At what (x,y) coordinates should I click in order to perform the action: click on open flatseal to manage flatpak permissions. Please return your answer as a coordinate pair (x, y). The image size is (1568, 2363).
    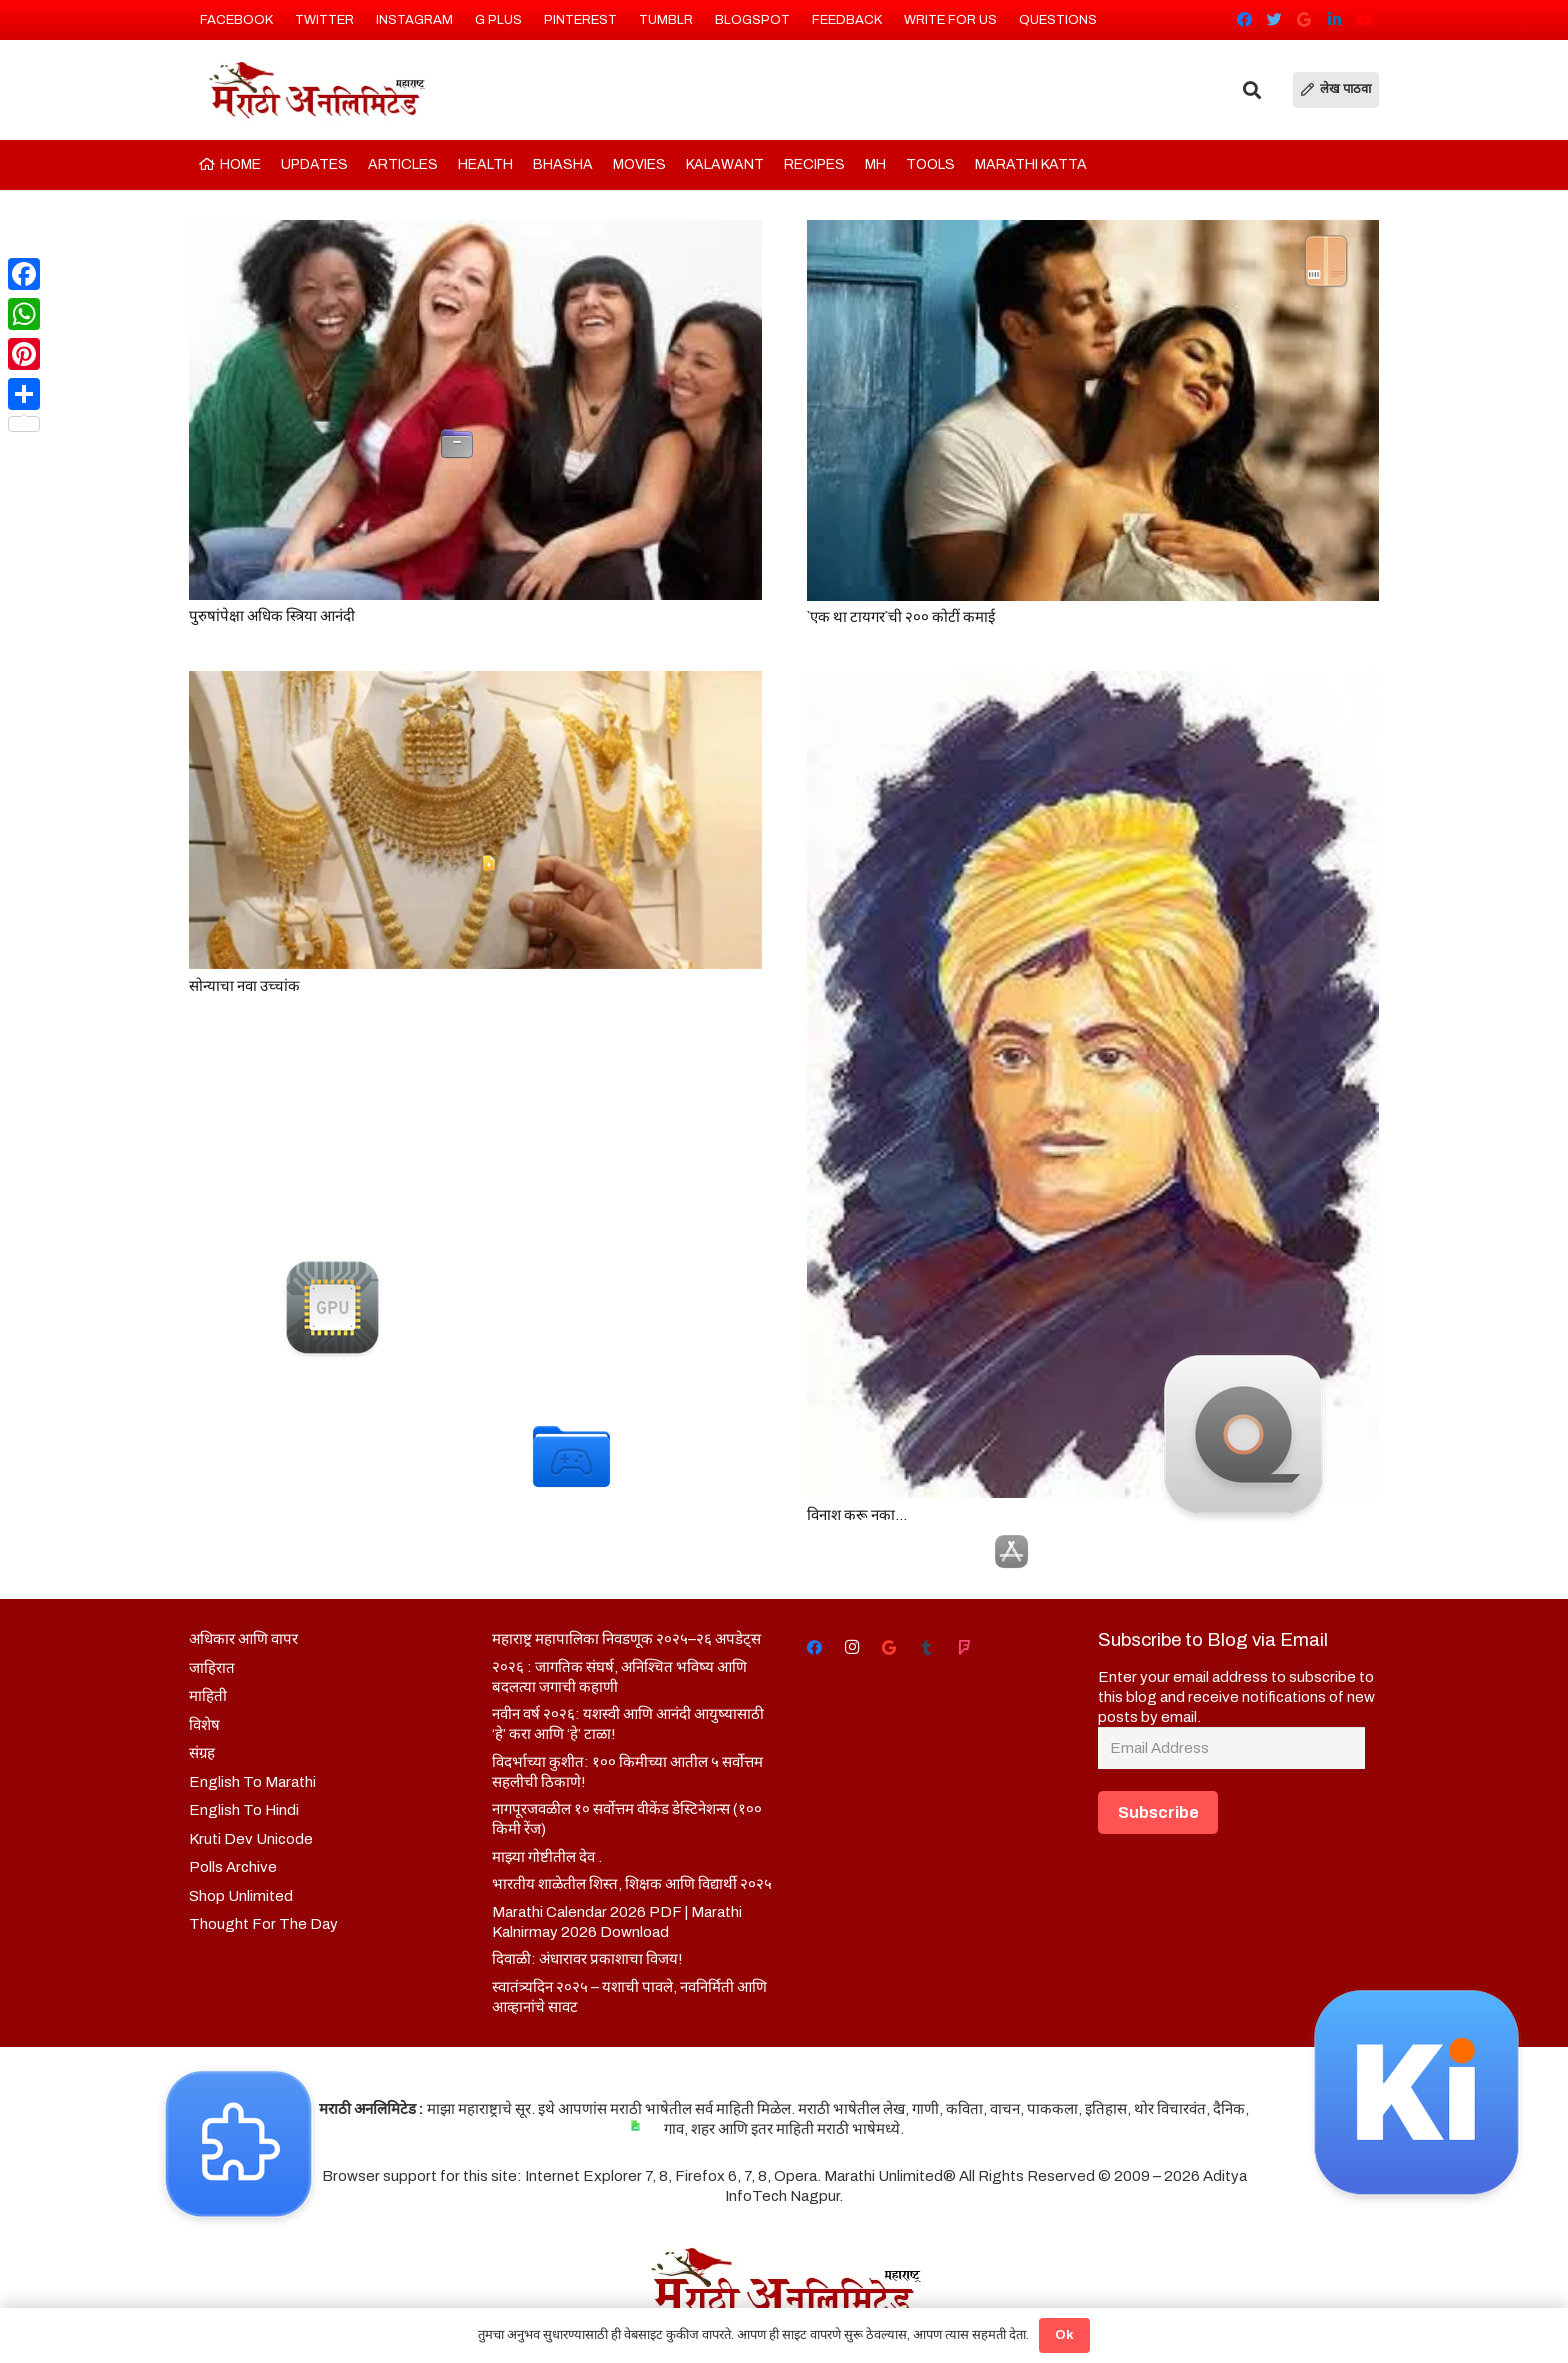
    Looking at the image, I should click on (1243, 1434).